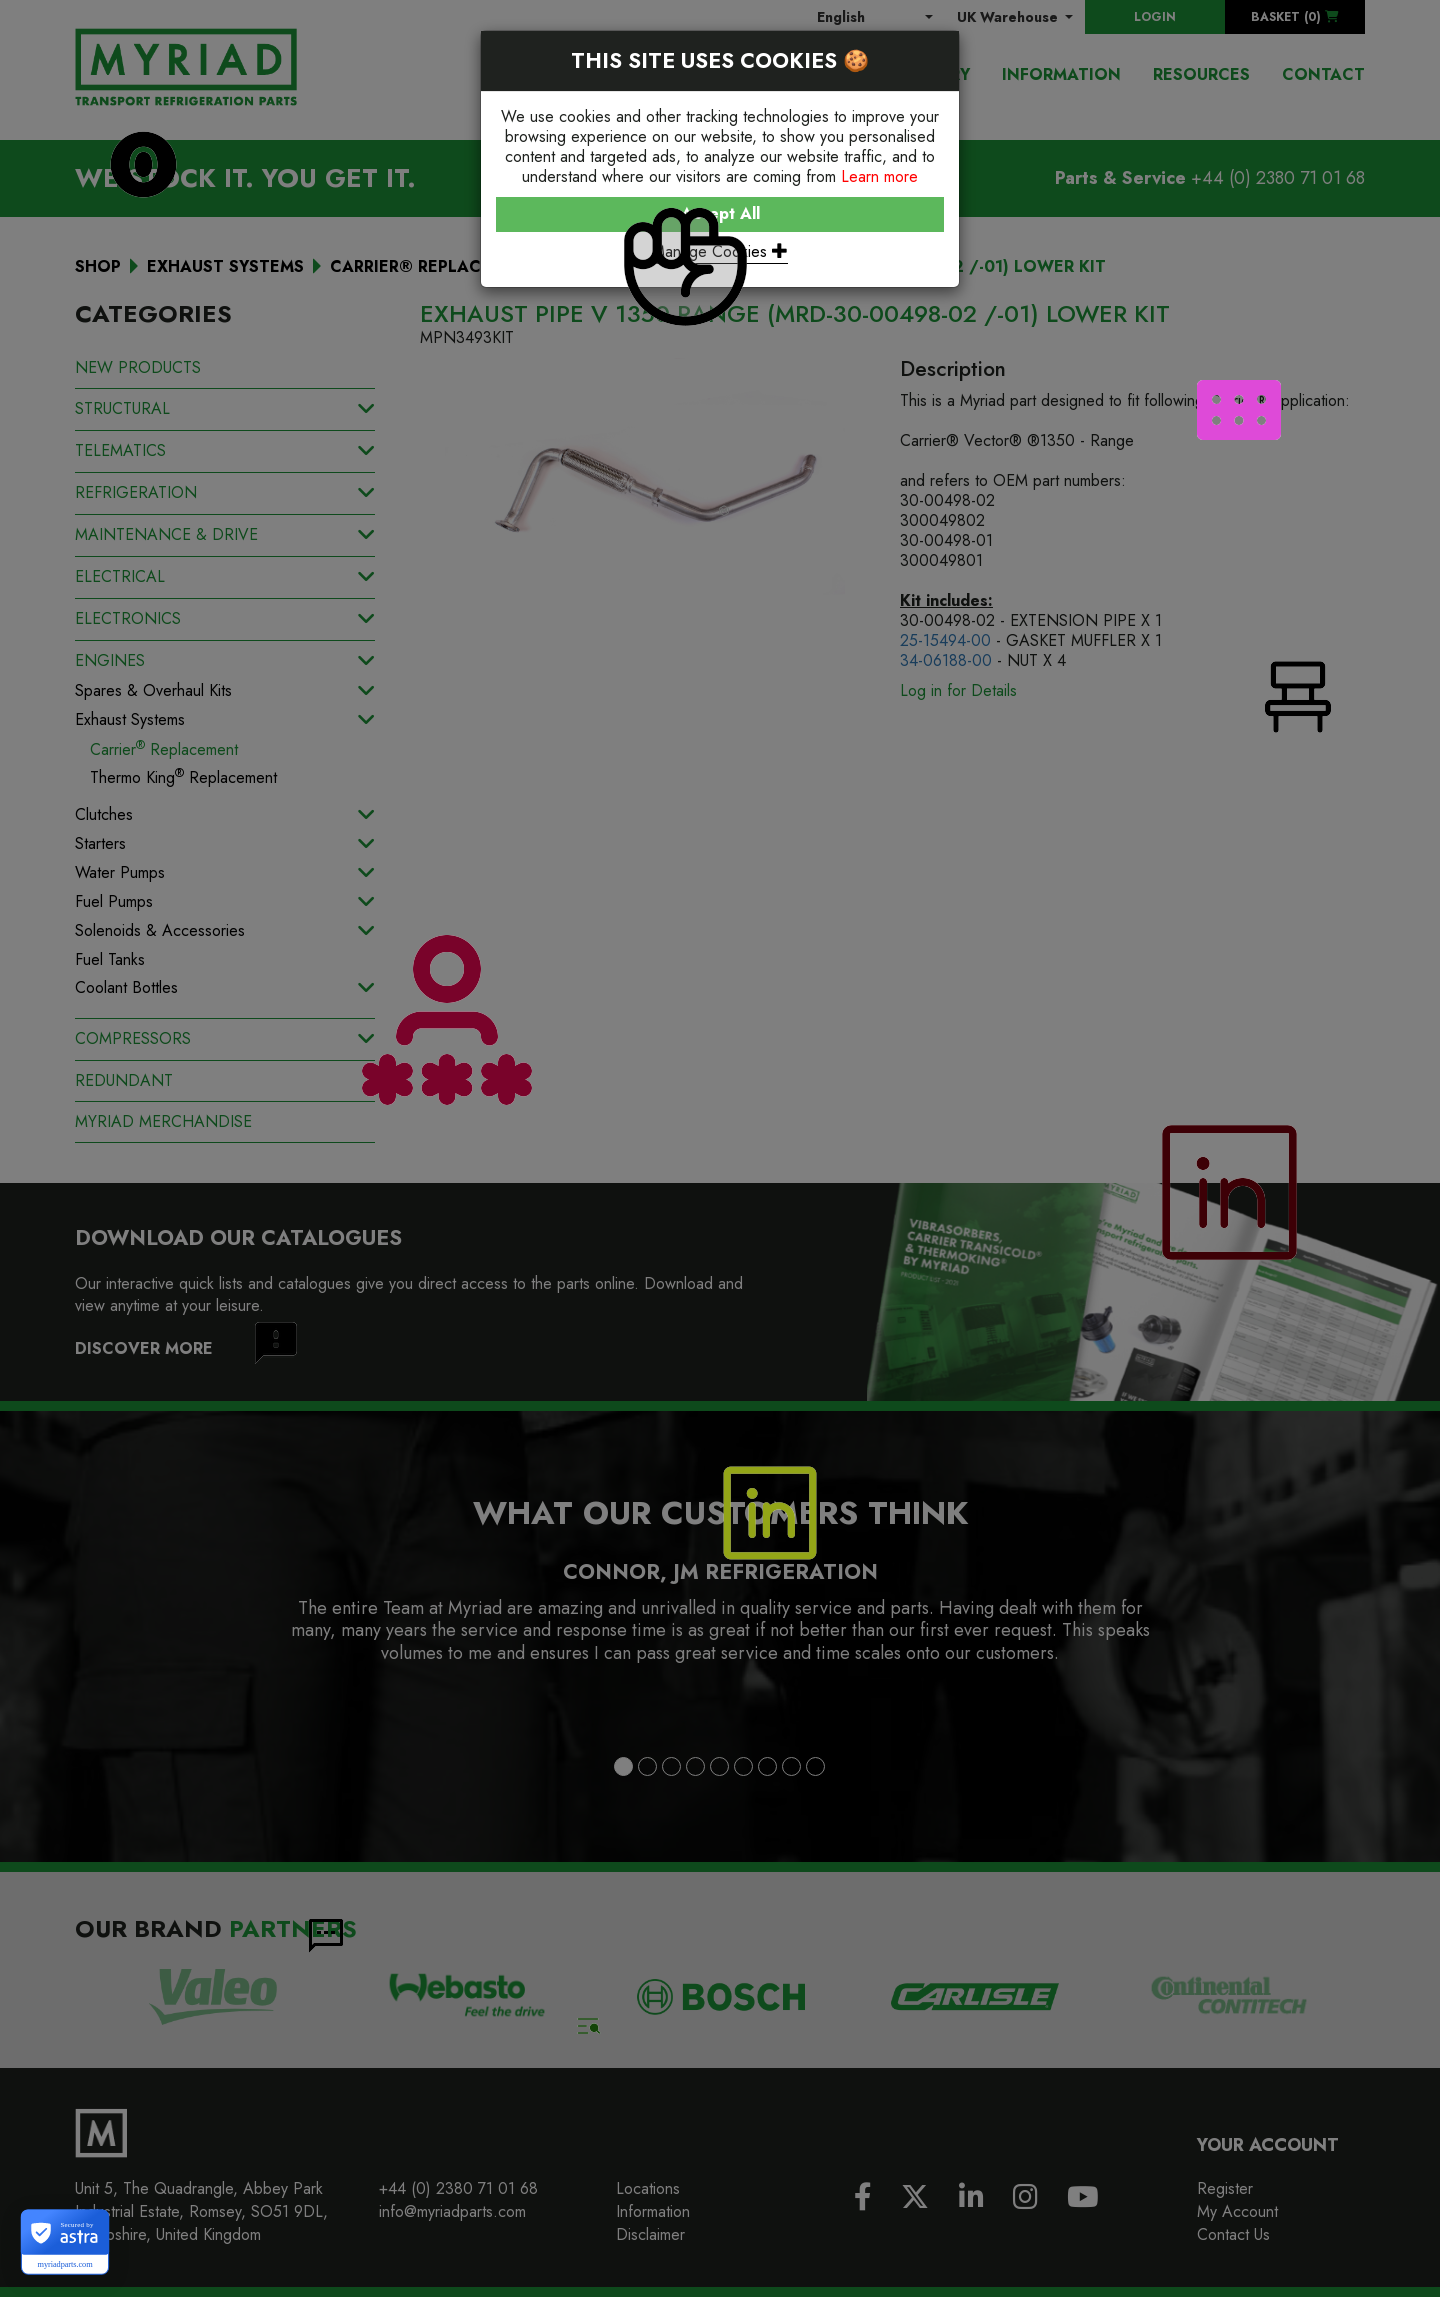 This screenshot has width=1440, height=2297. What do you see at coordinates (685, 264) in the screenshot?
I see `indicates solidarity or support action` at bounding box center [685, 264].